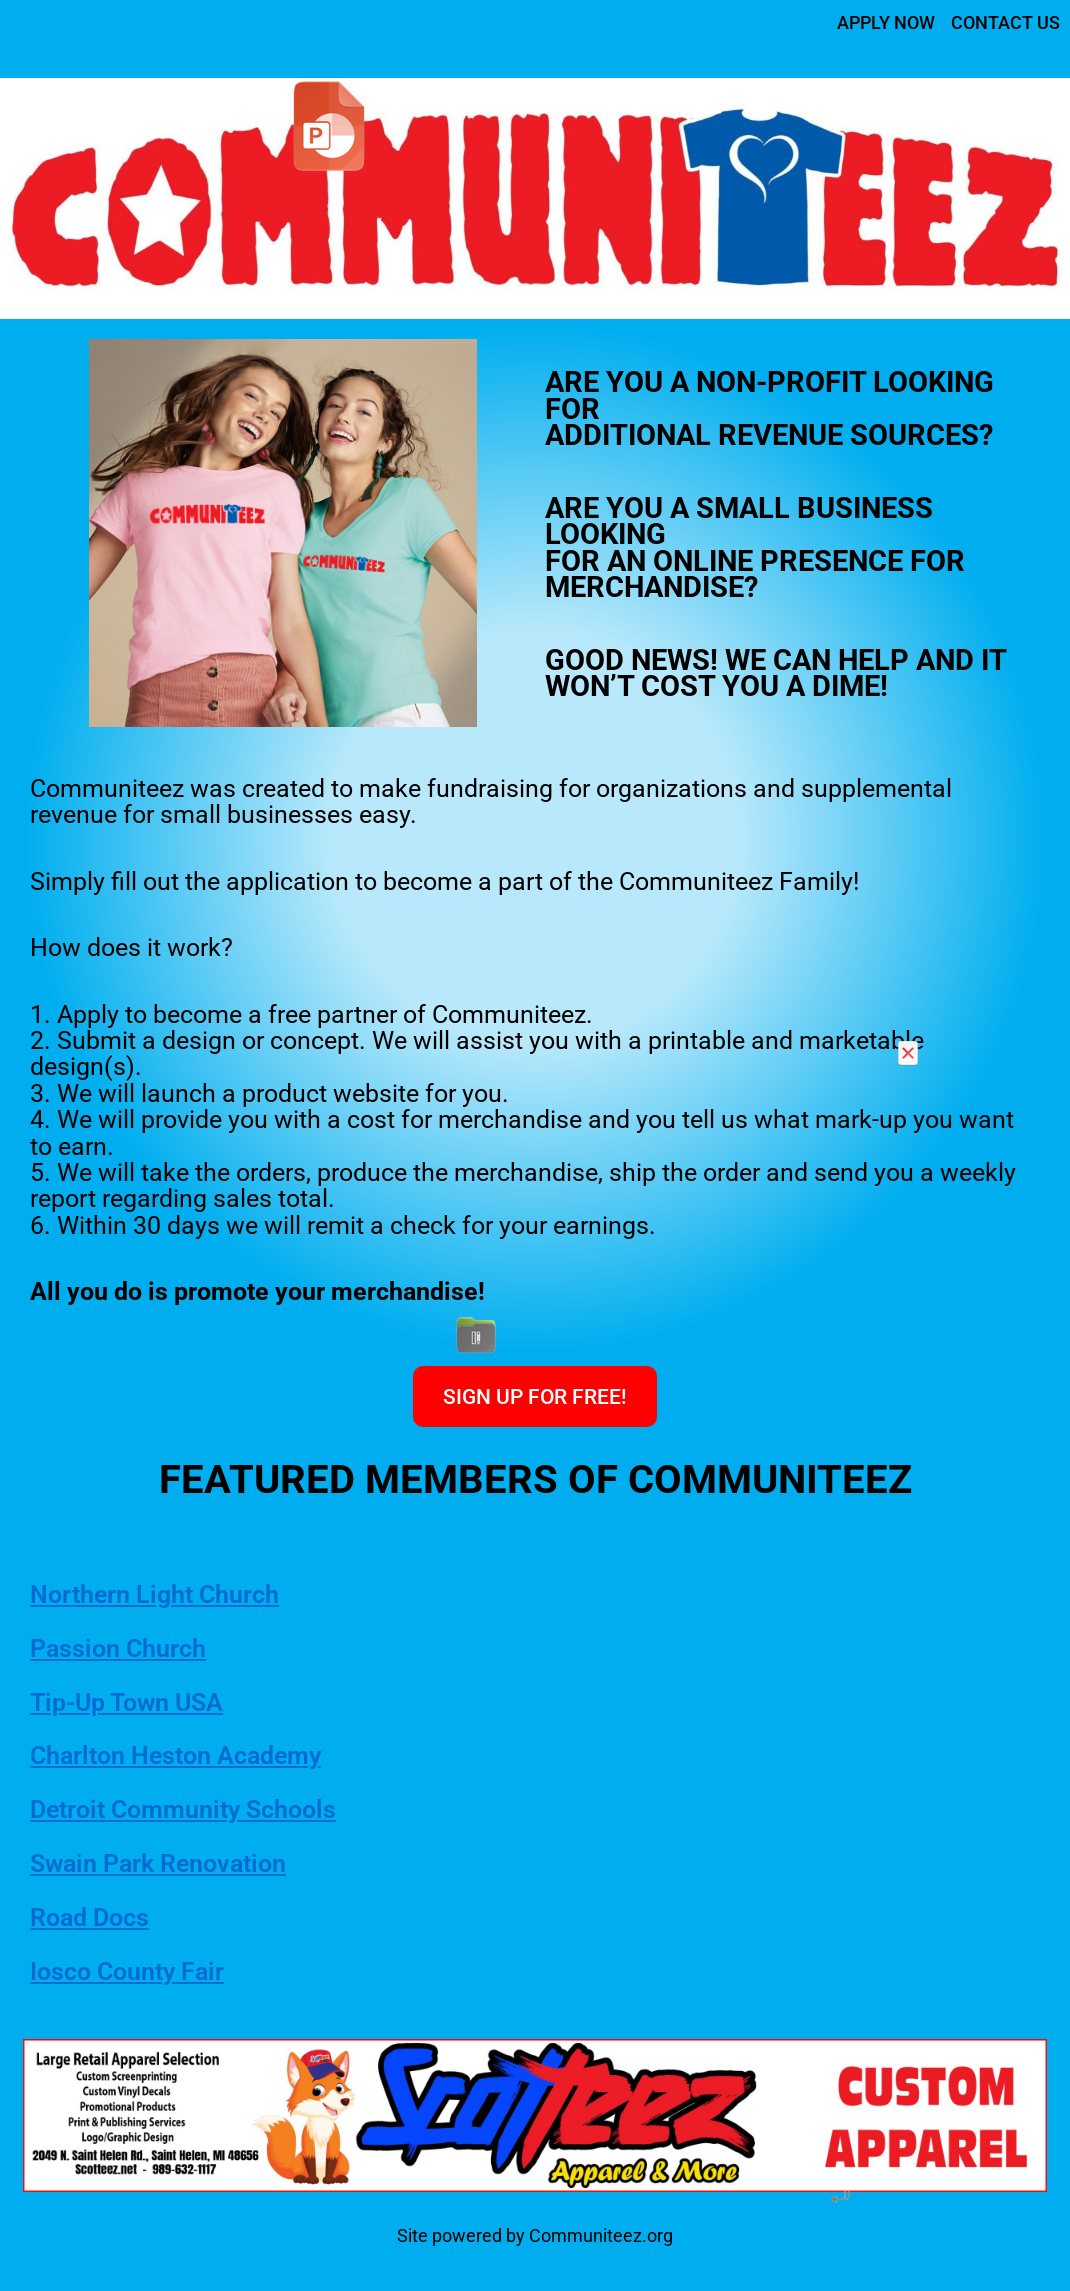 The image size is (1070, 2291). I want to click on a microsoft powerpoint file, so click(329, 126).